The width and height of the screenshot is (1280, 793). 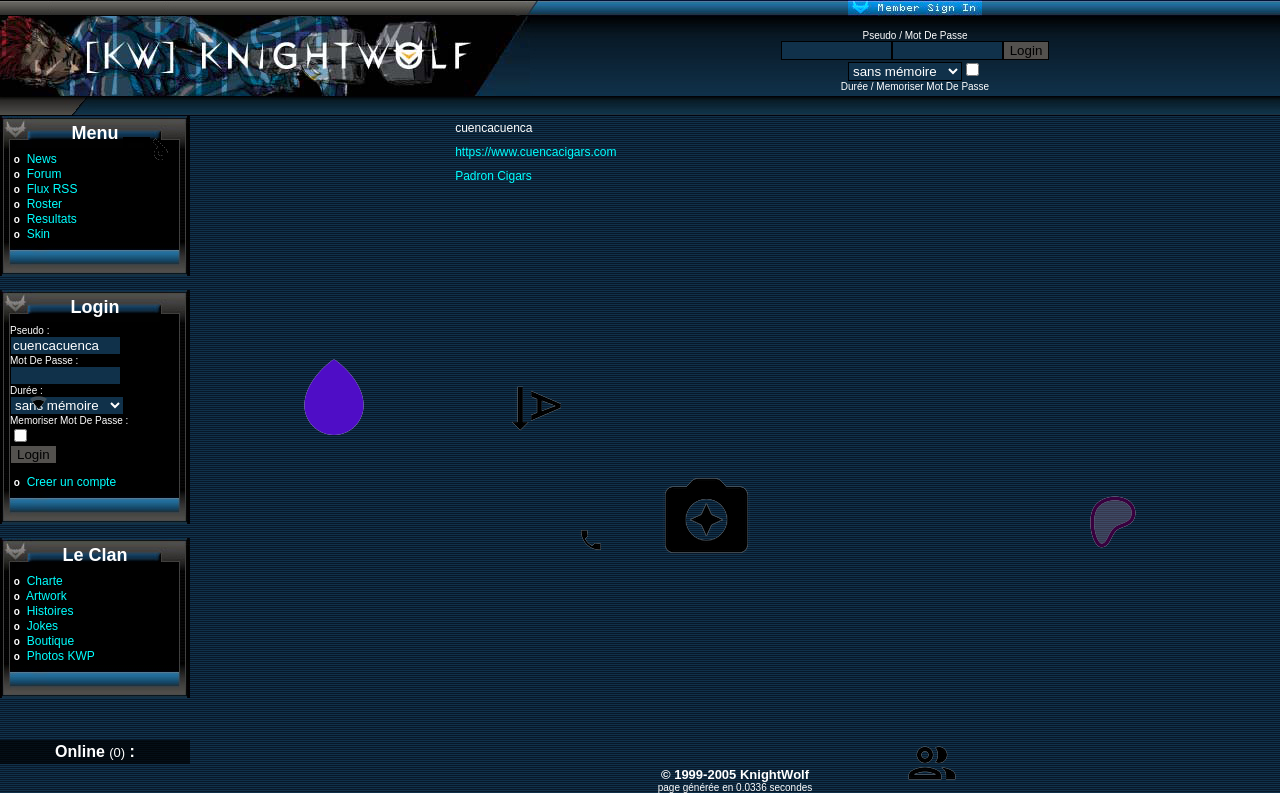 I want to click on enhance or improve photo quality, so click(x=706, y=515).